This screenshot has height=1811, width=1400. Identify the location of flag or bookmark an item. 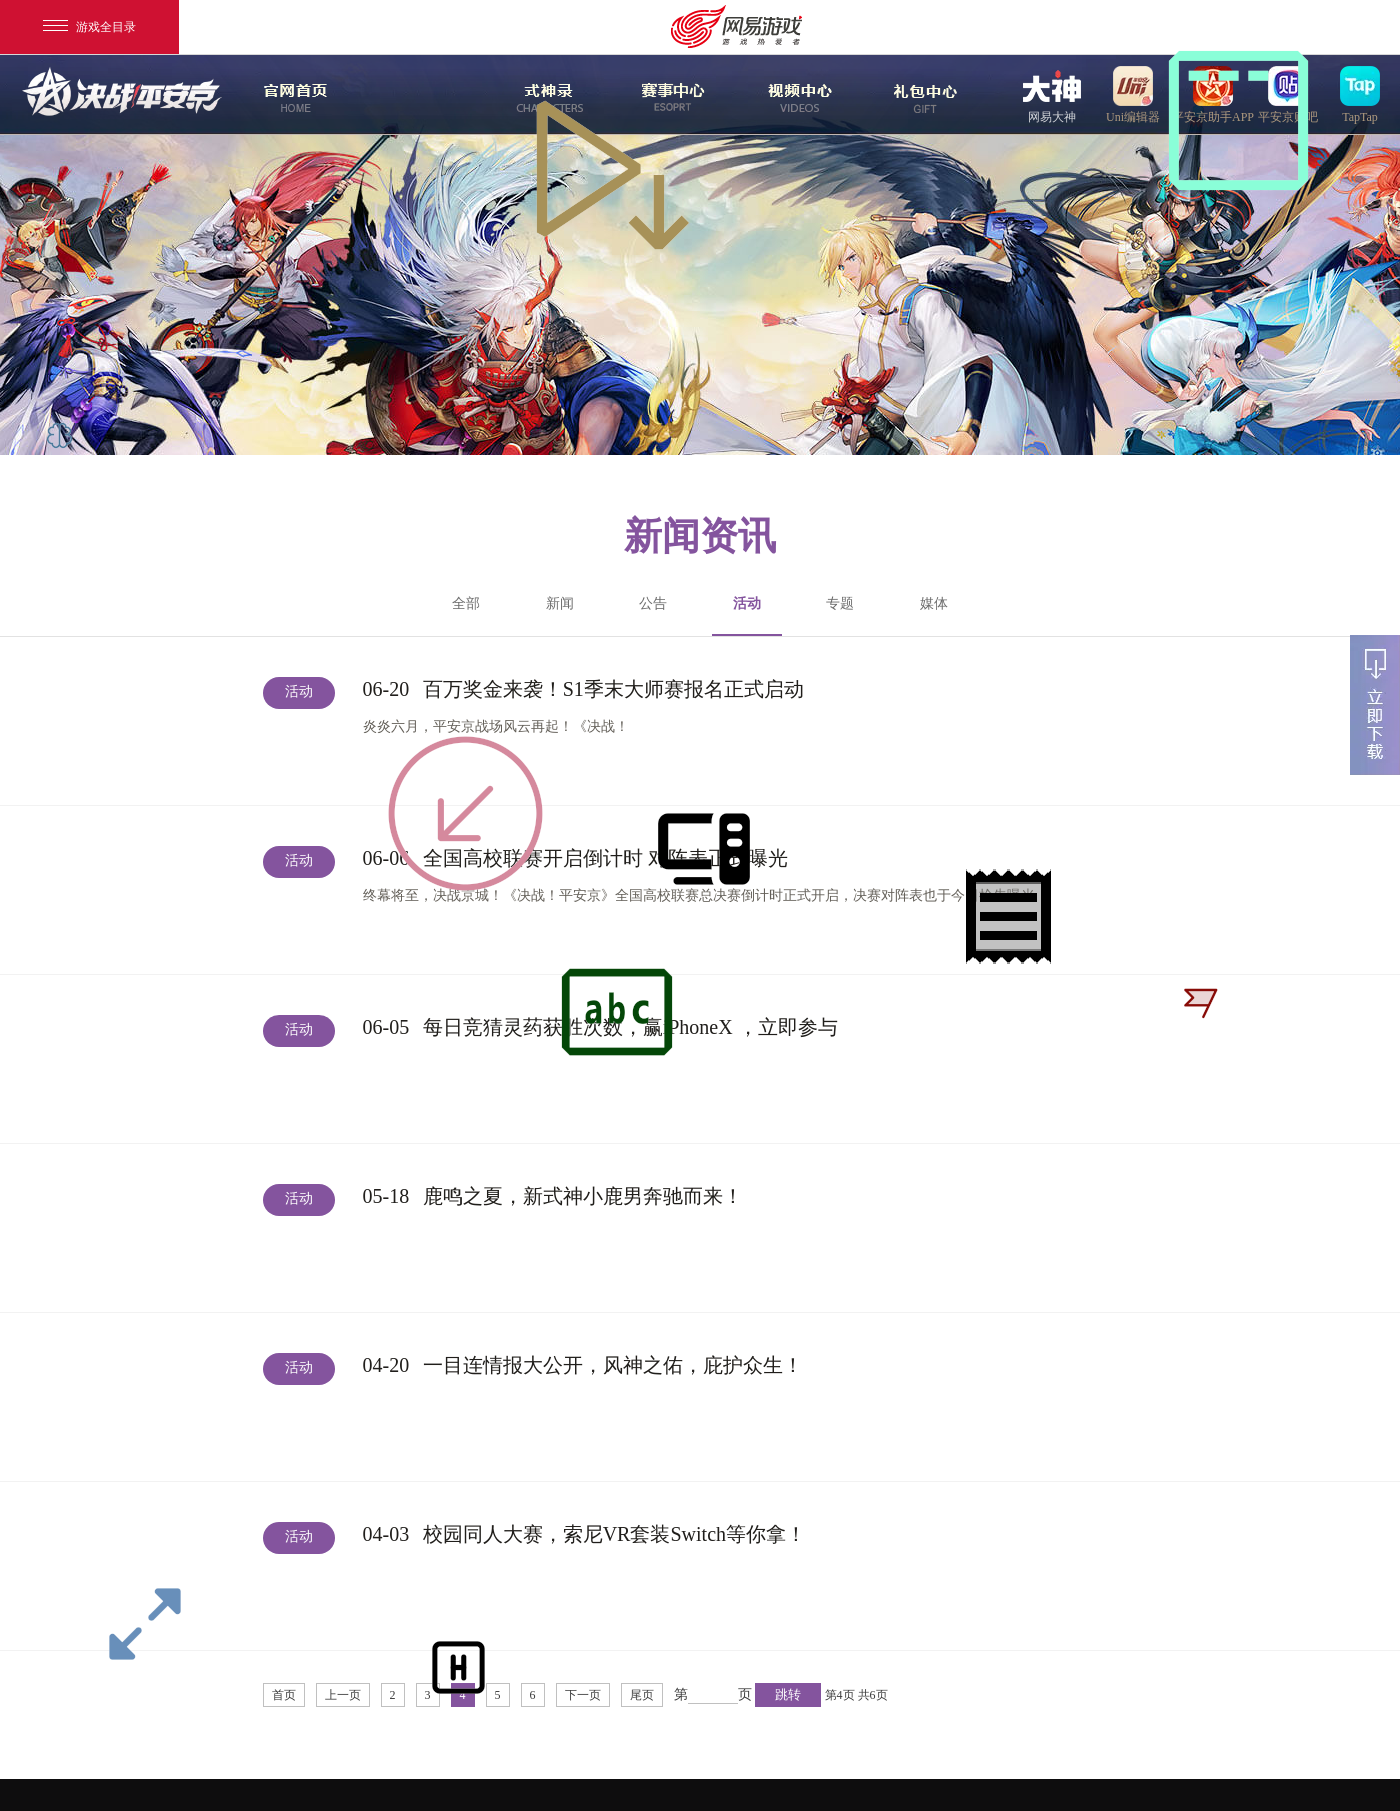
(1199, 1001).